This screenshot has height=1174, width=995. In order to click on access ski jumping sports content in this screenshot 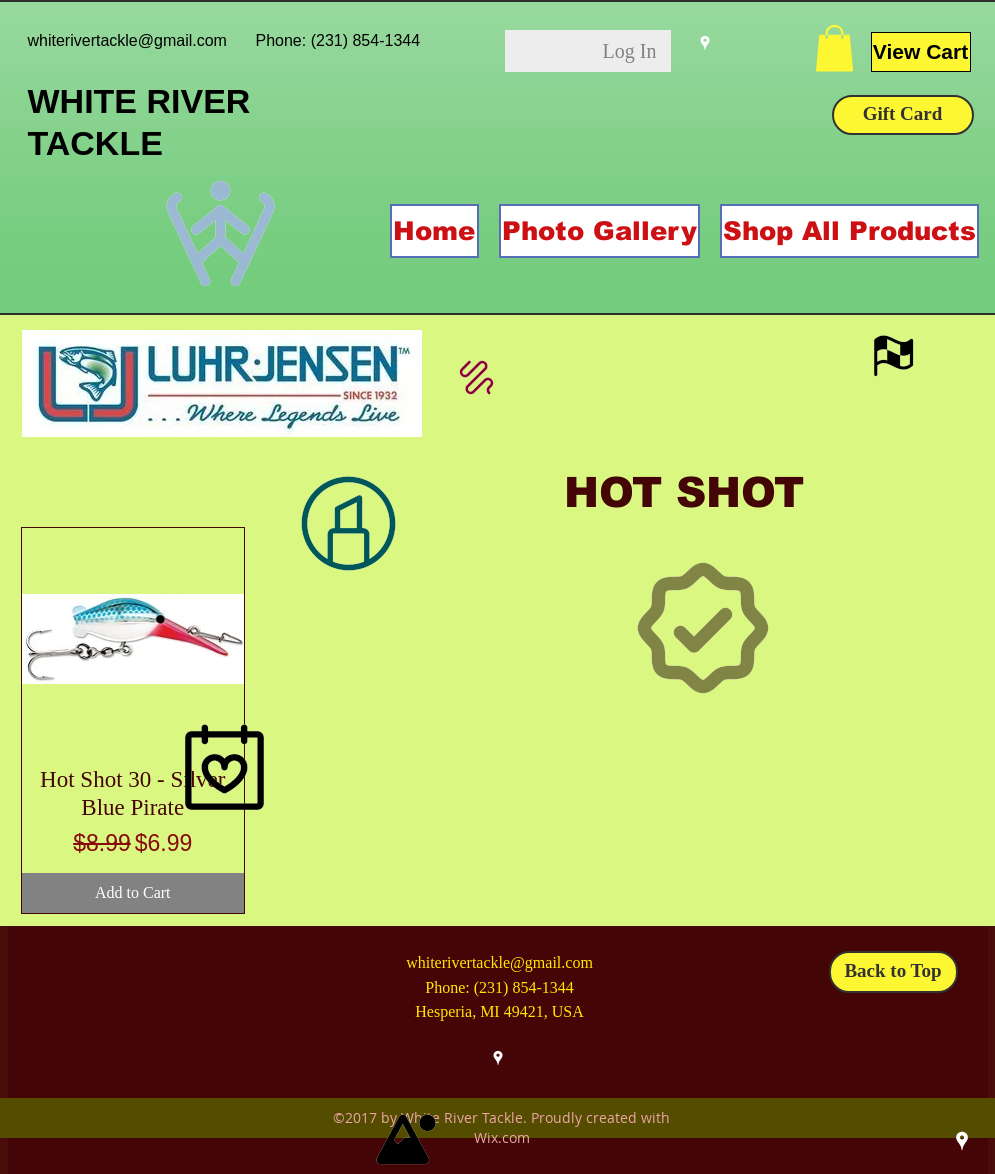, I will do `click(220, 234)`.